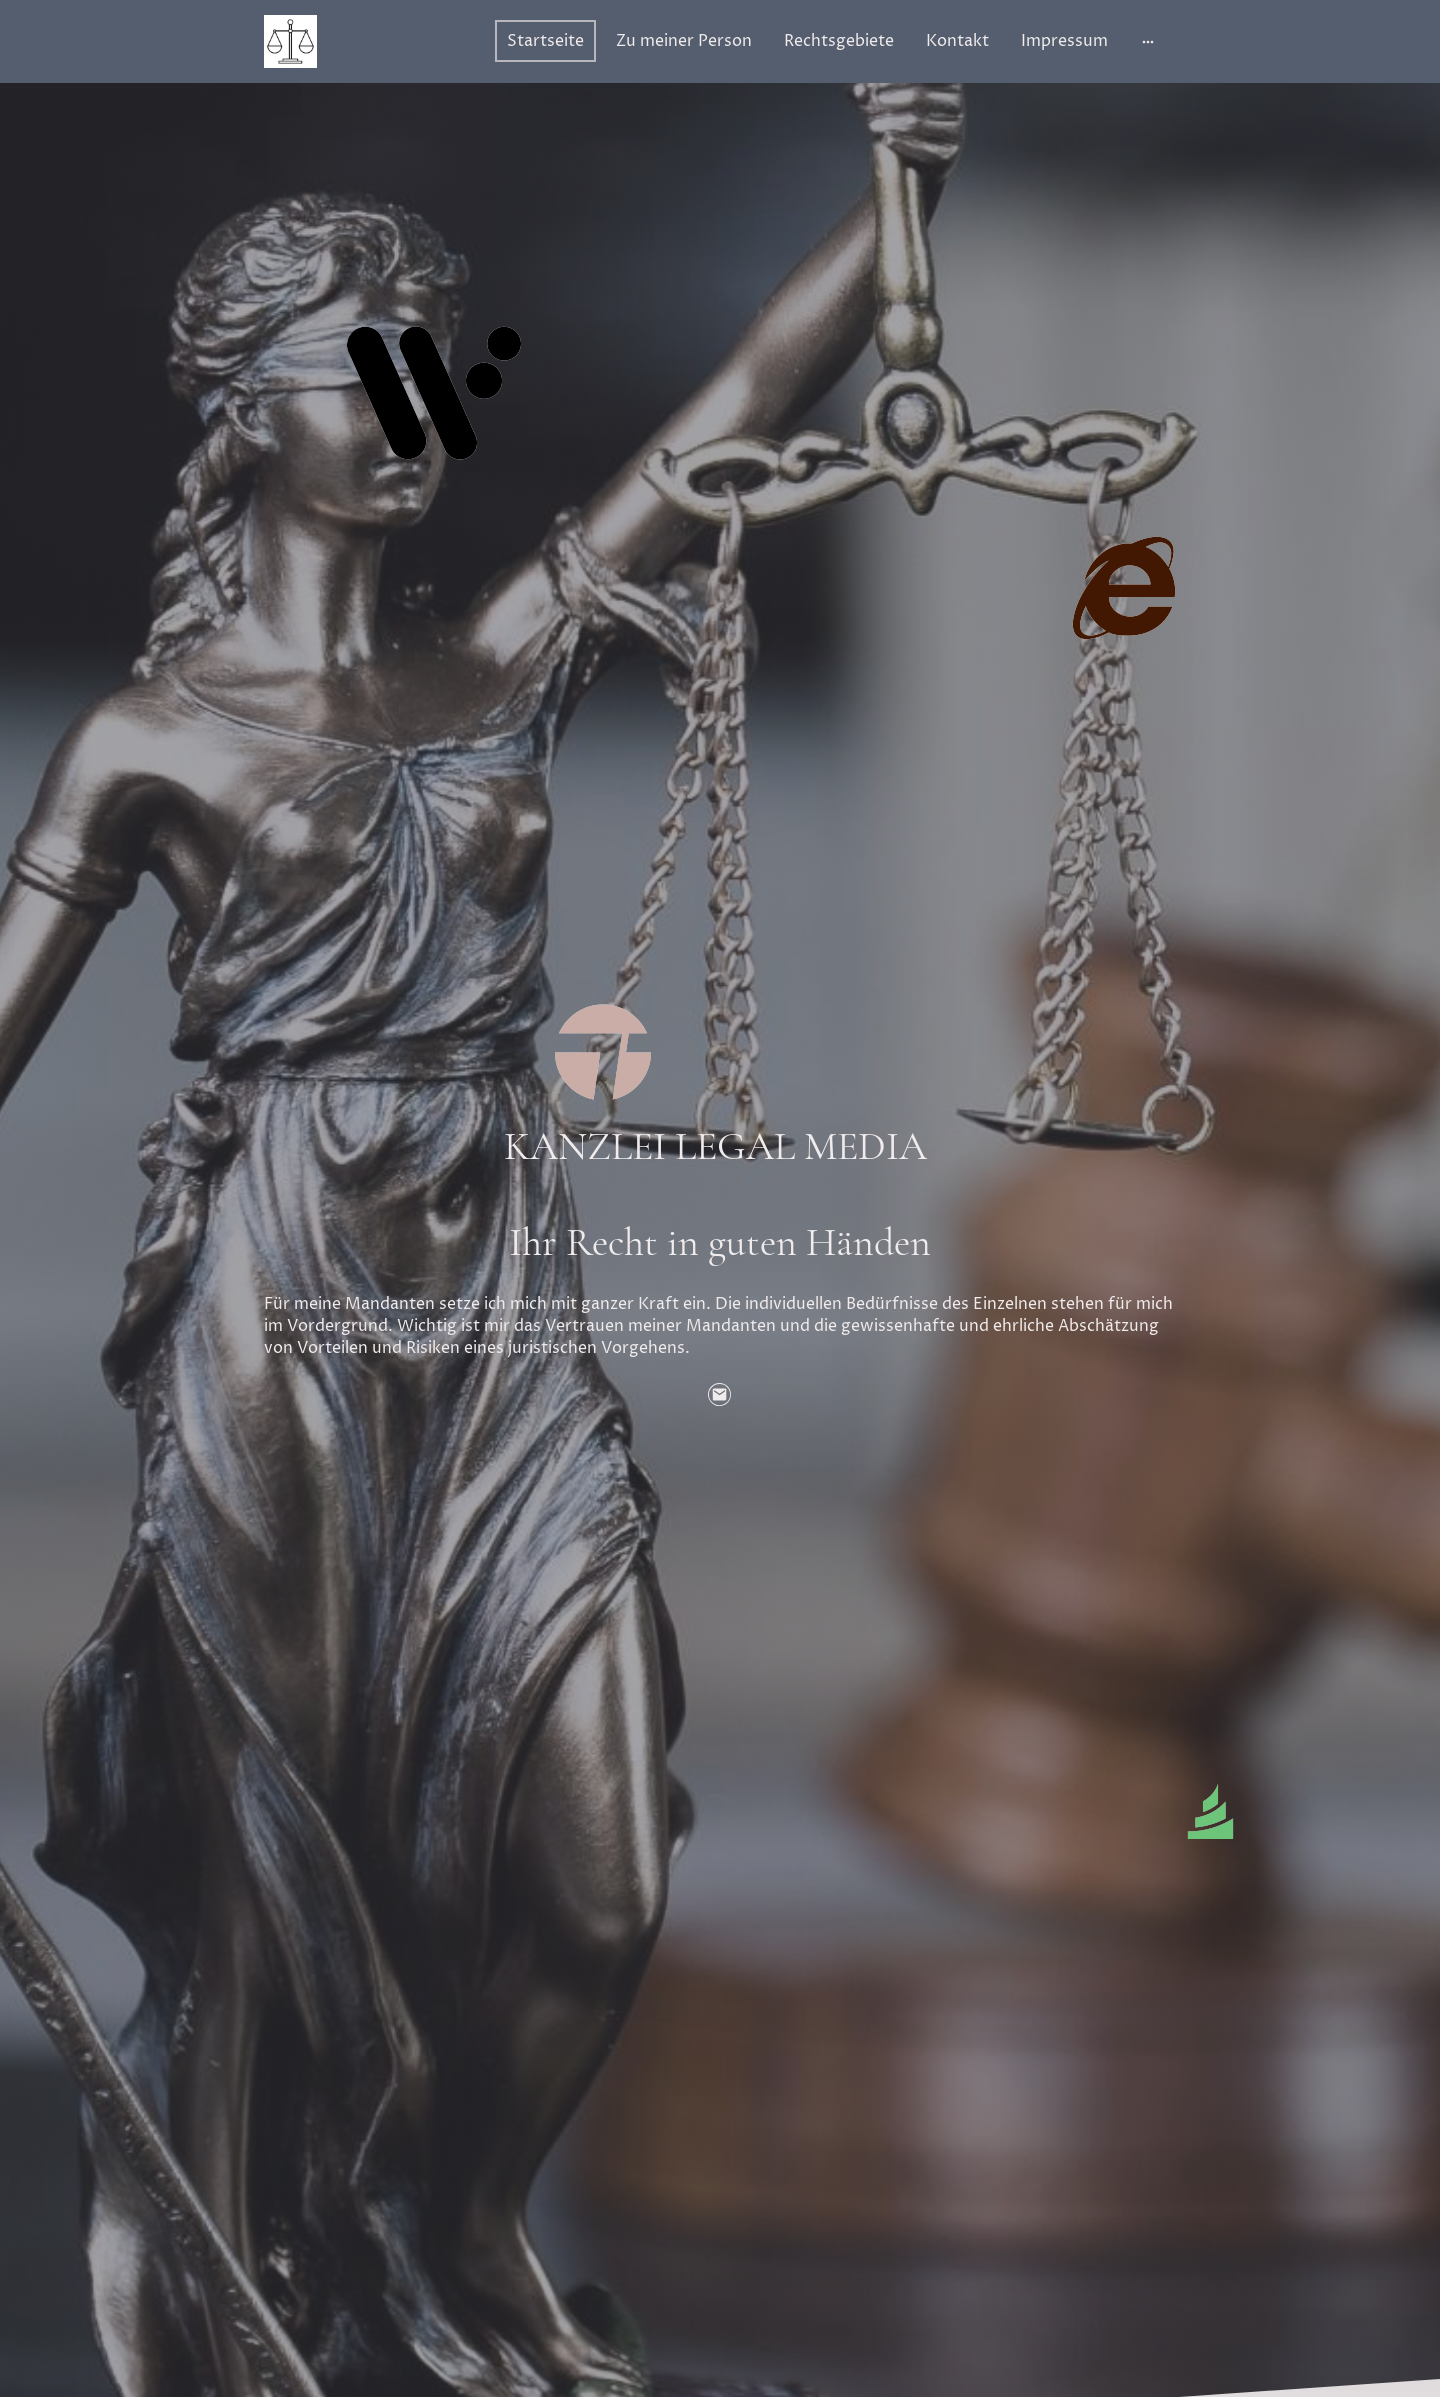 The width and height of the screenshot is (1440, 2397). Describe the element at coordinates (603, 1052) in the screenshot. I see `open twinmotion application` at that location.